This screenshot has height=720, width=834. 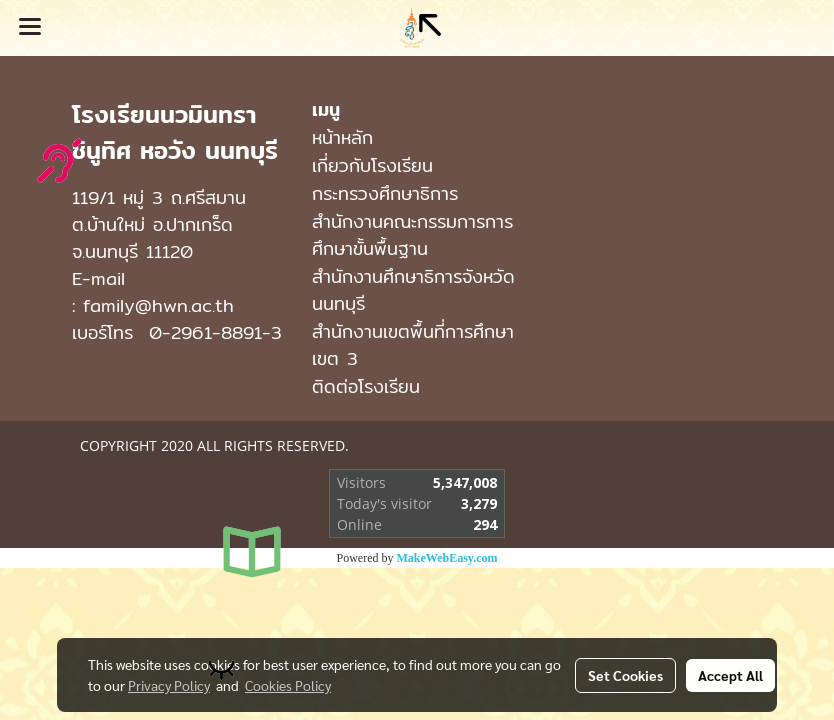 I want to click on hide password or sensitive content, so click(x=221, y=668).